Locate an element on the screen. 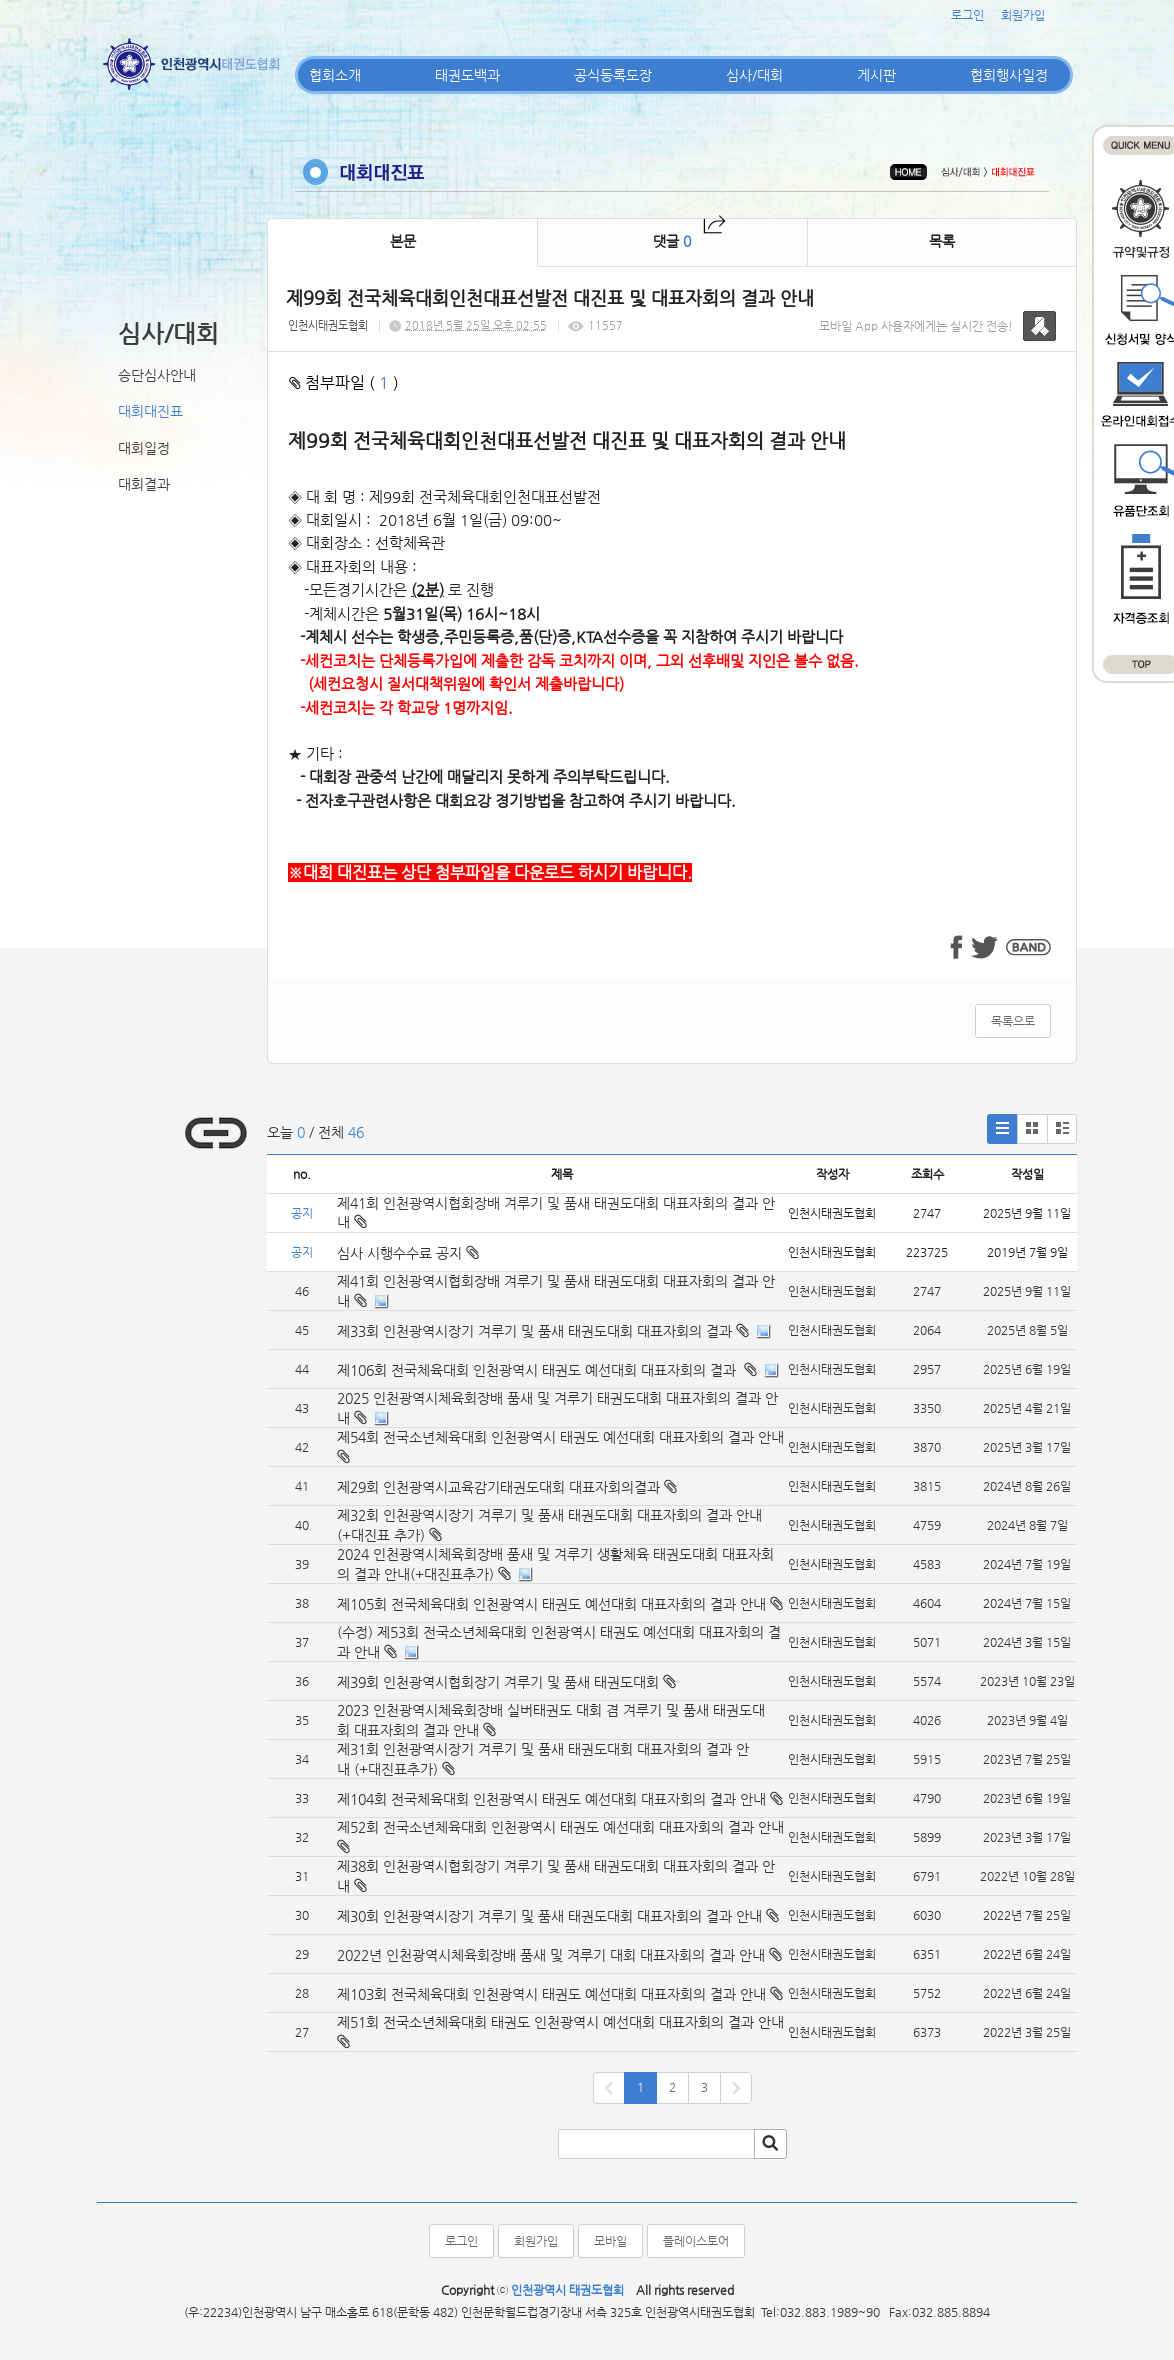 The width and height of the screenshot is (1174, 2360). share this content is located at coordinates (714, 223).